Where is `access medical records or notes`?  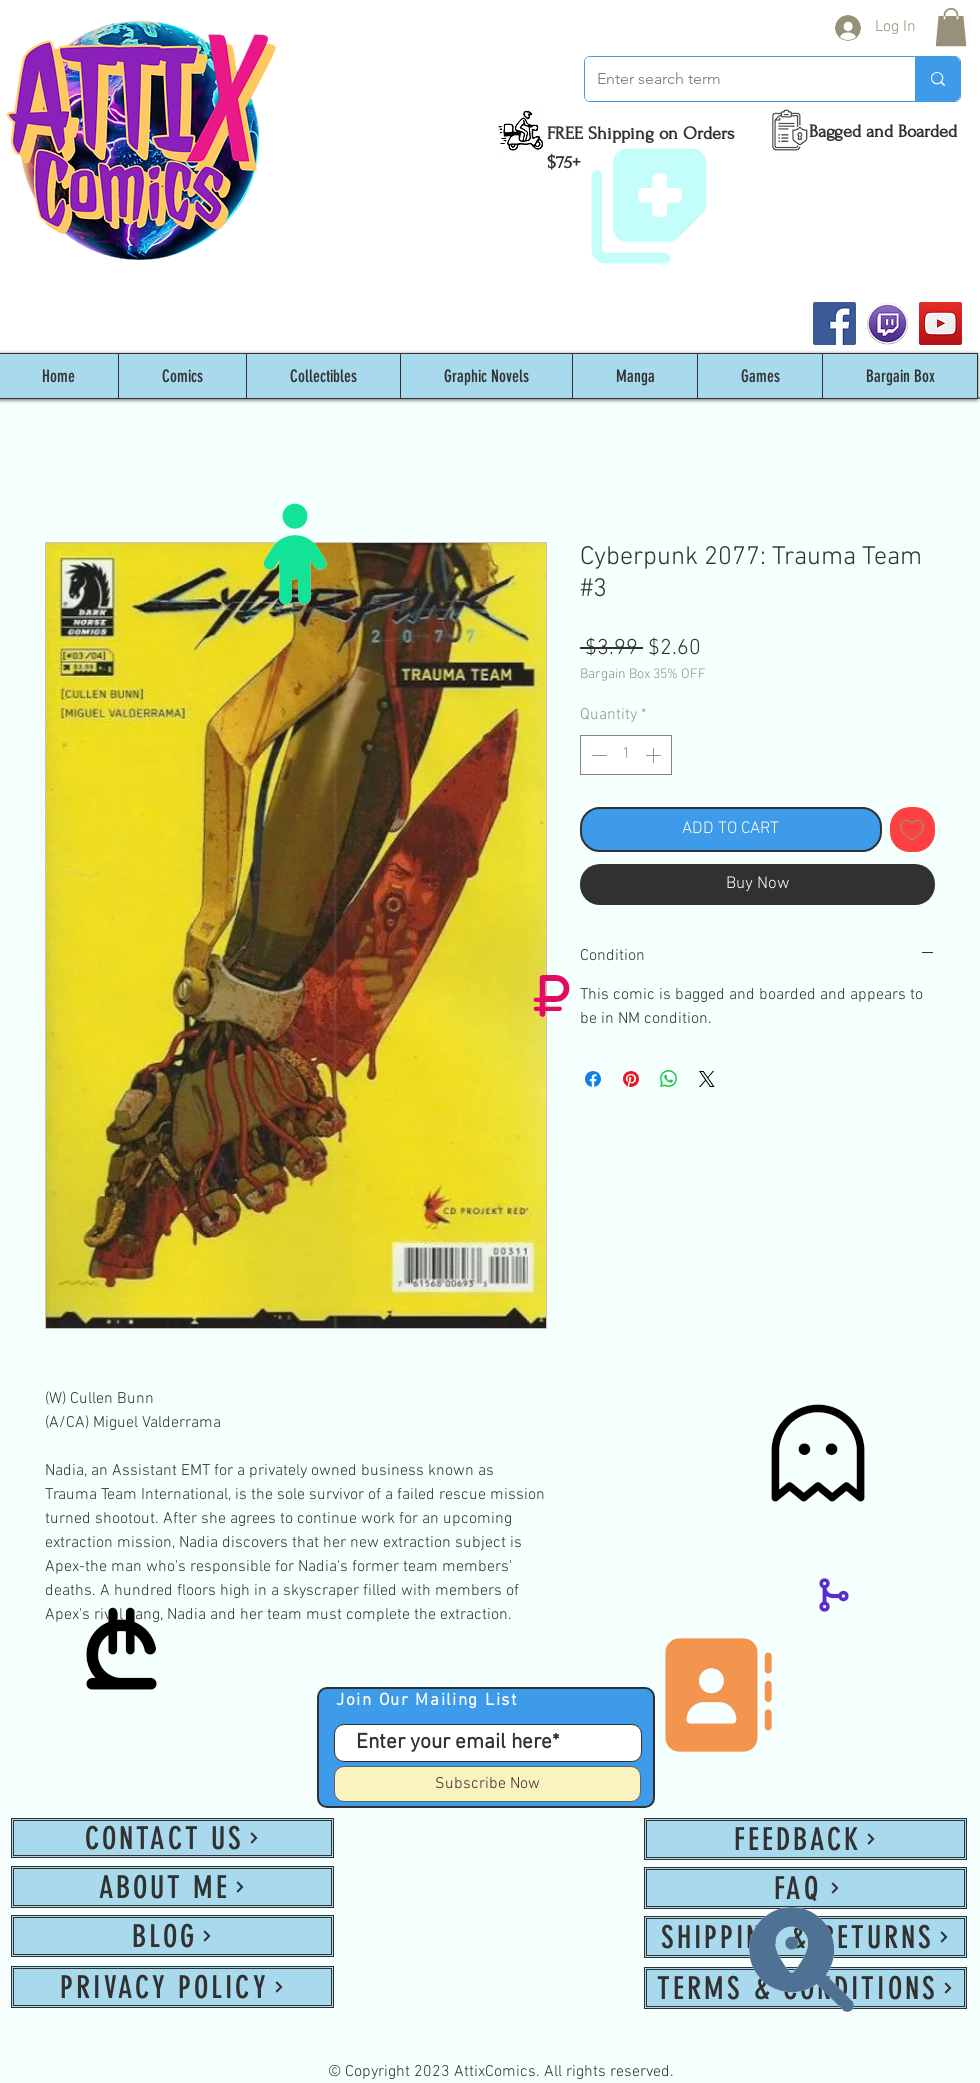 access medical records or notes is located at coordinates (649, 206).